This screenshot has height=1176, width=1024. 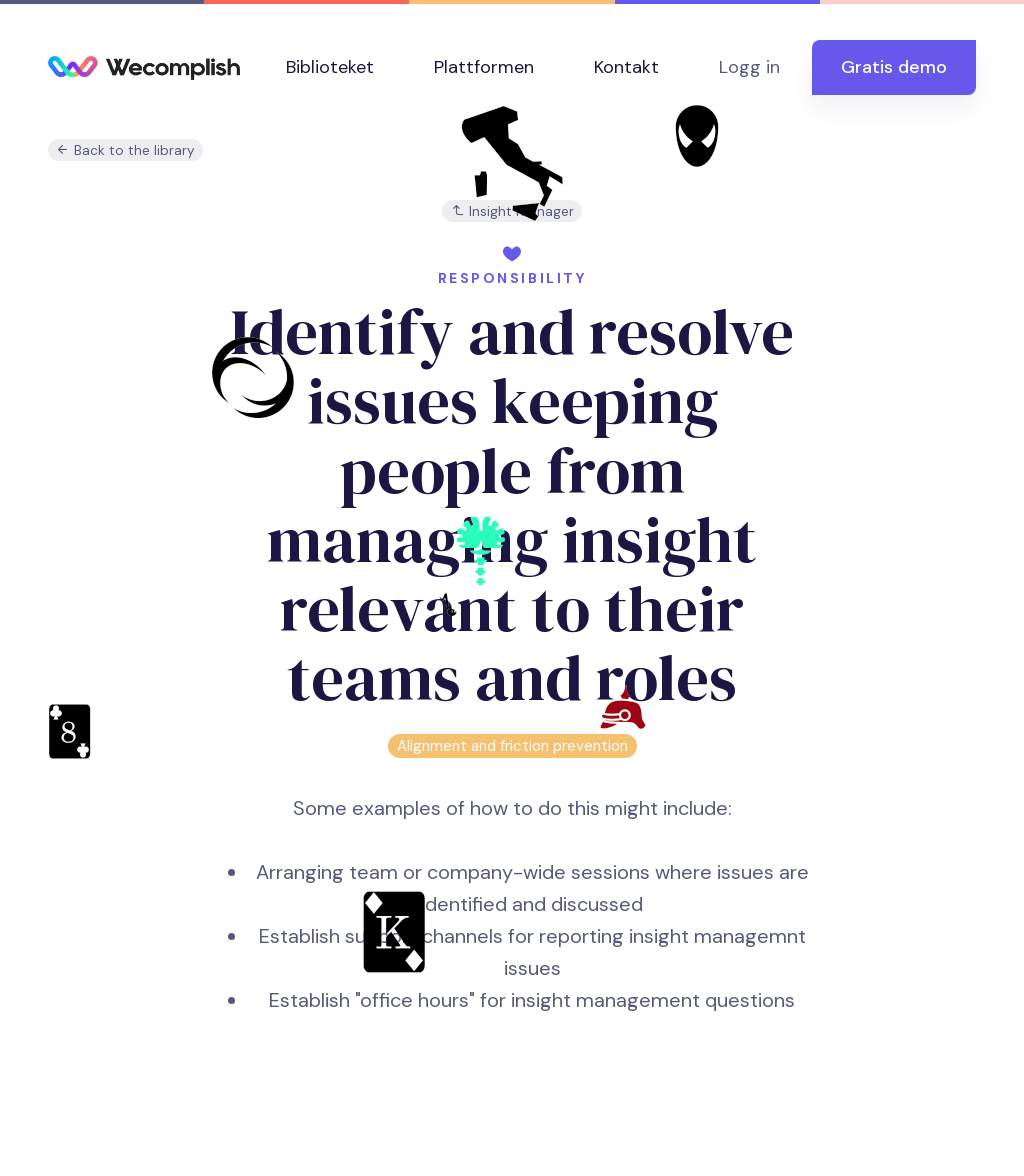 I want to click on indicates a beast or creature ability in a game interface, so click(x=252, y=377).